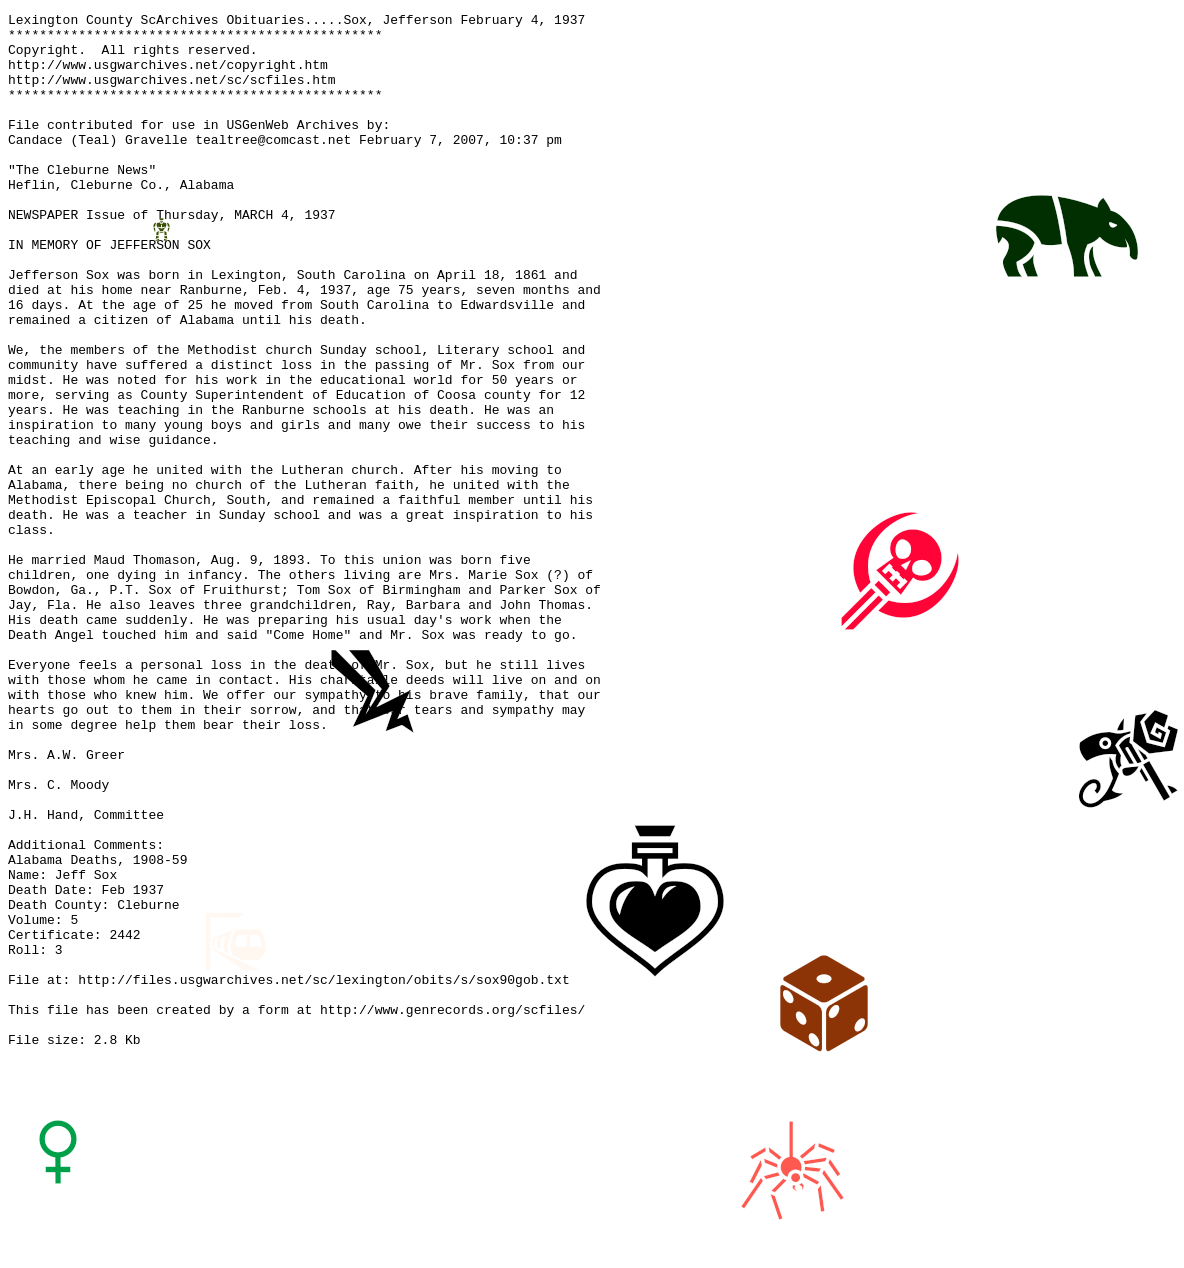 This screenshot has width=1184, height=1268. What do you see at coordinates (235, 941) in the screenshot?
I see `view subway or metro transit options` at bounding box center [235, 941].